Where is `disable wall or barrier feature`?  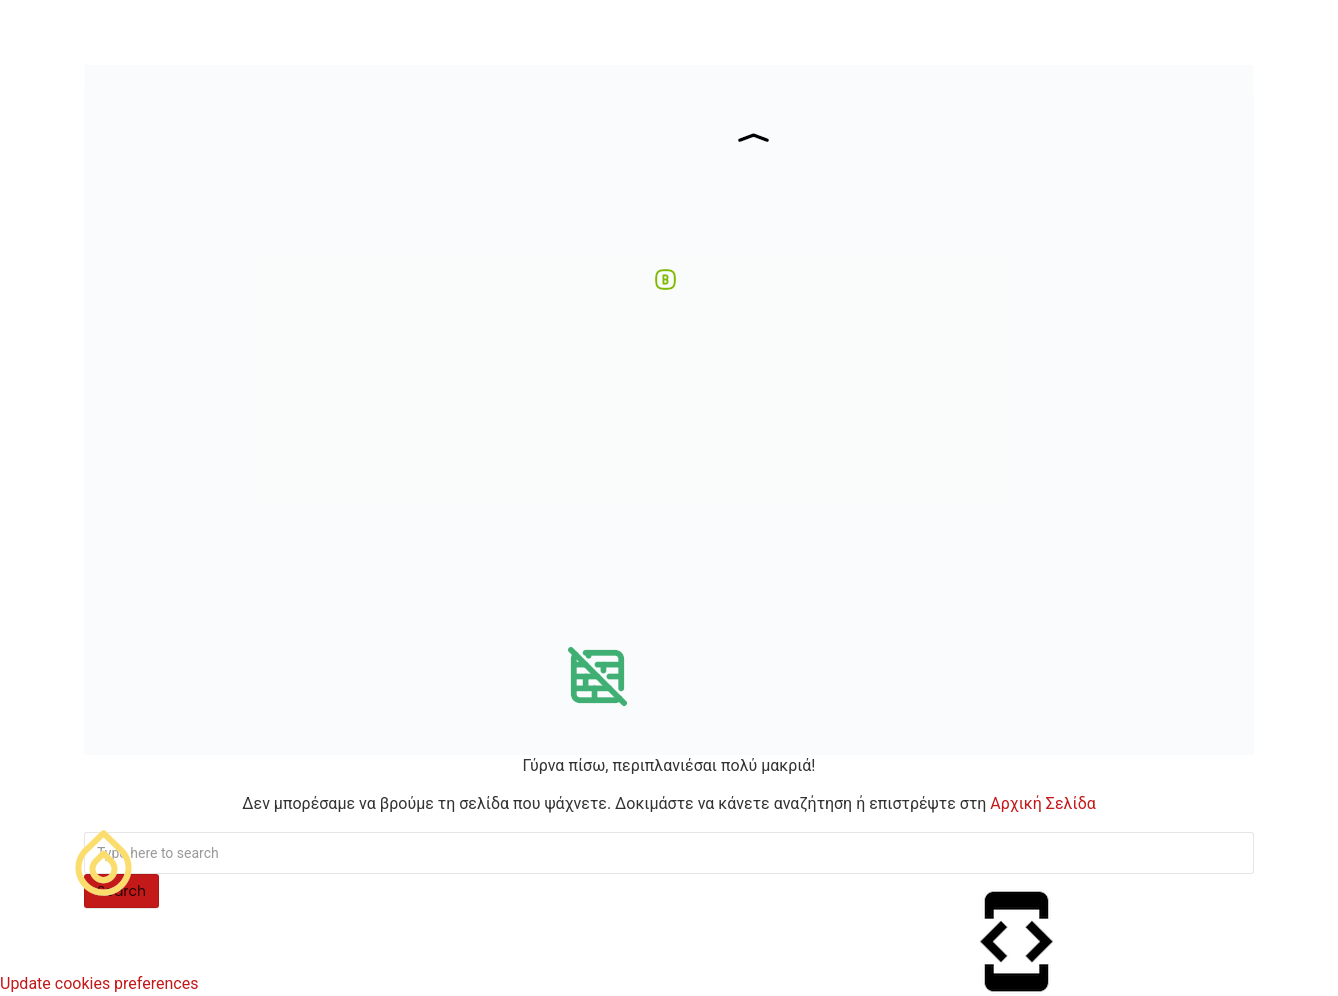 disable wall or barrier feature is located at coordinates (597, 676).